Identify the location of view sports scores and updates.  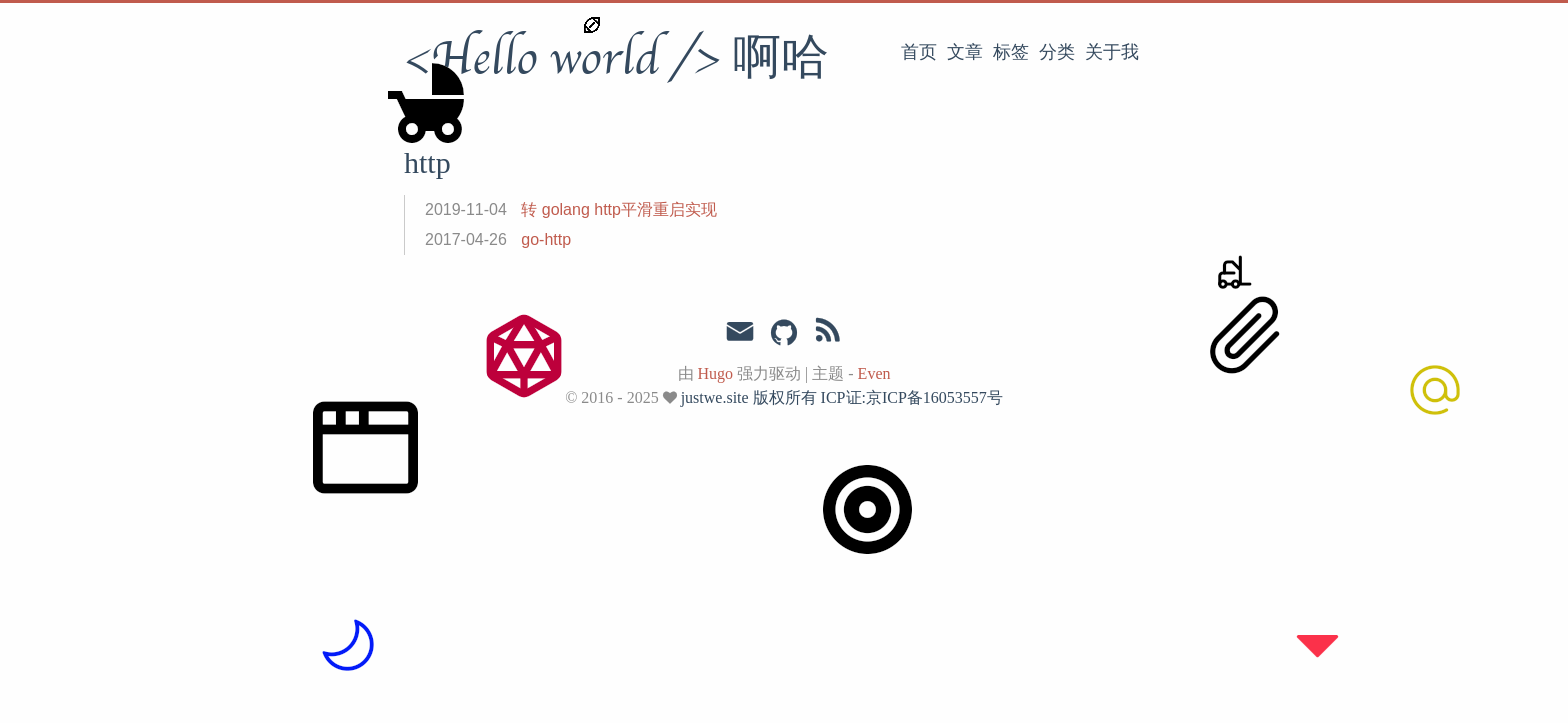
(592, 25).